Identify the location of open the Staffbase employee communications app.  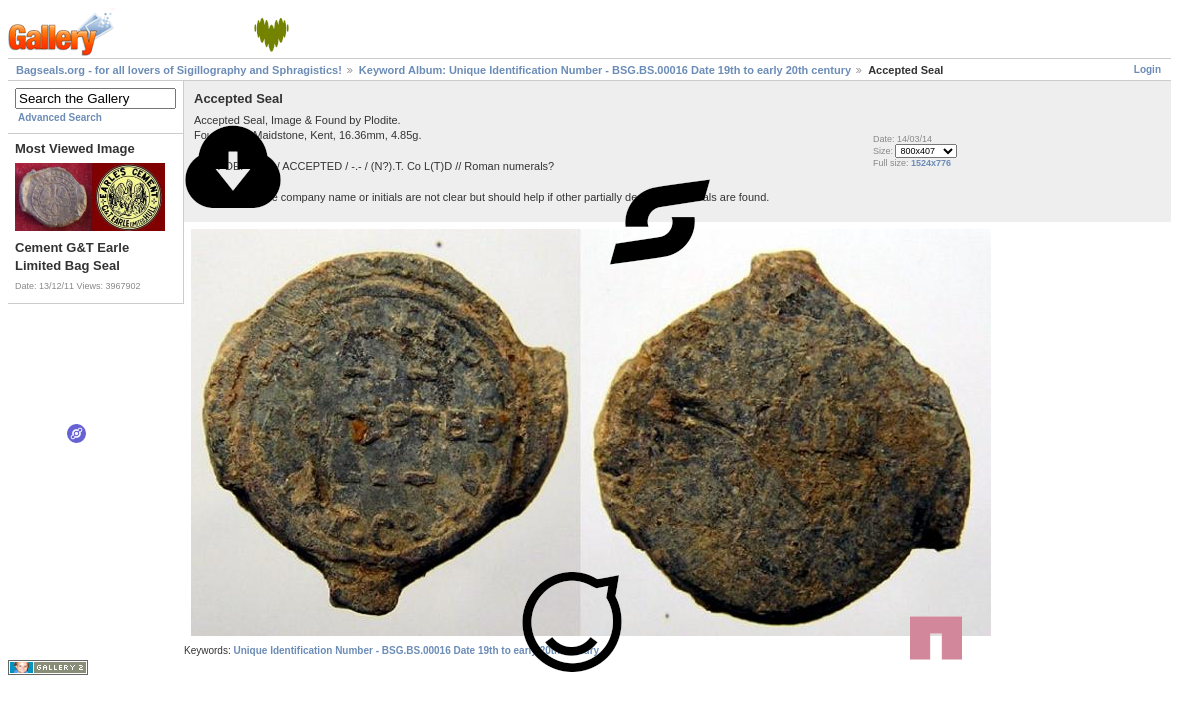
(572, 622).